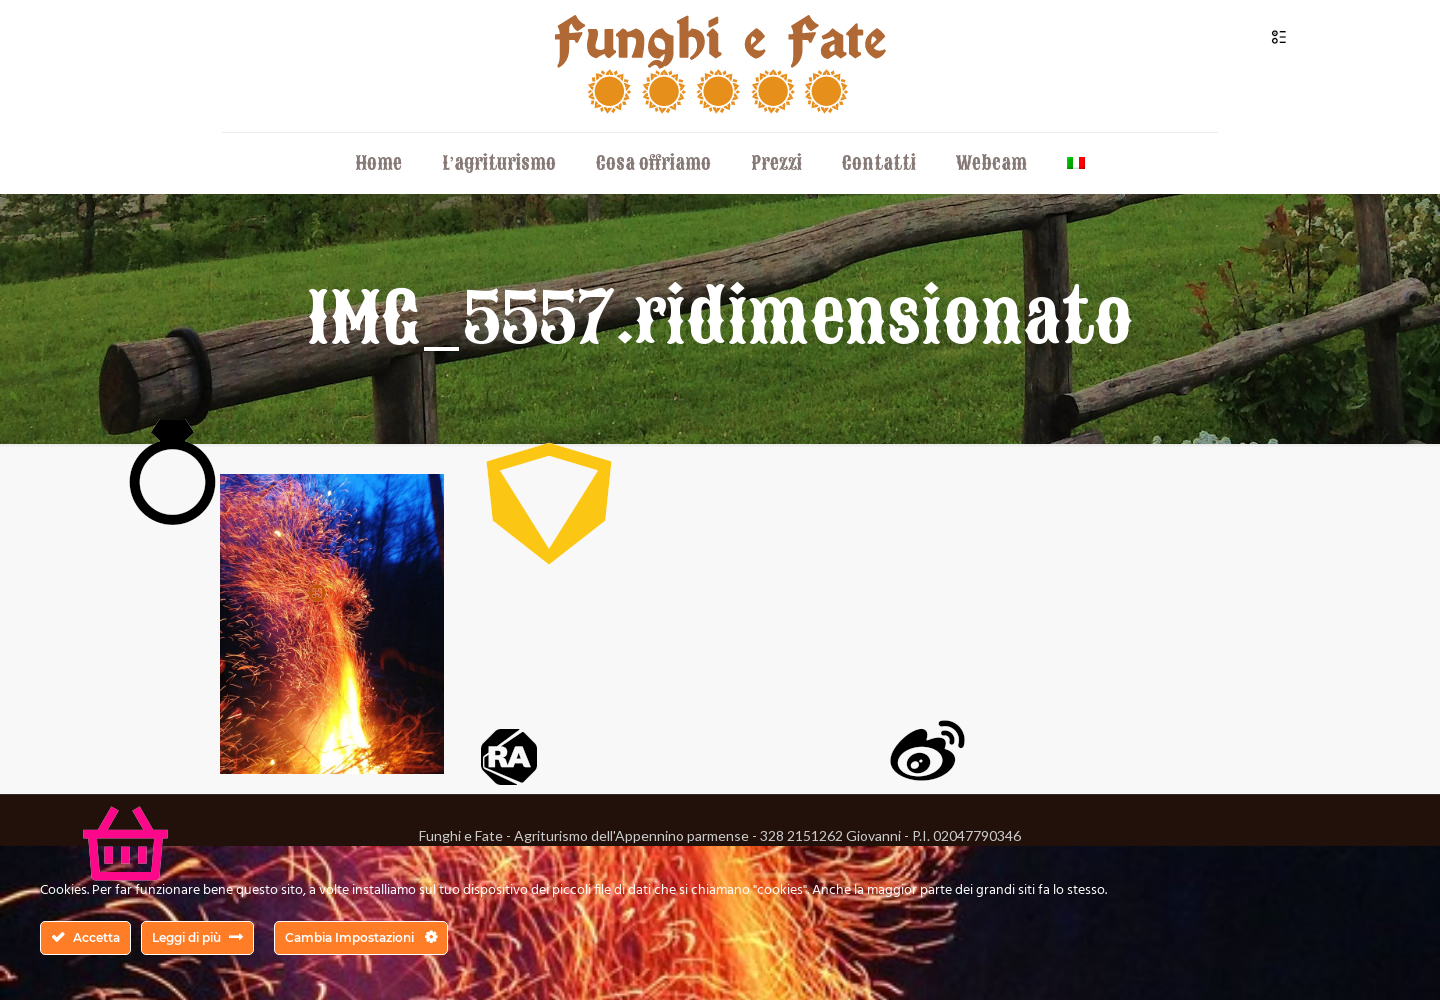  What do you see at coordinates (125, 842) in the screenshot?
I see `view your shopping basket` at bounding box center [125, 842].